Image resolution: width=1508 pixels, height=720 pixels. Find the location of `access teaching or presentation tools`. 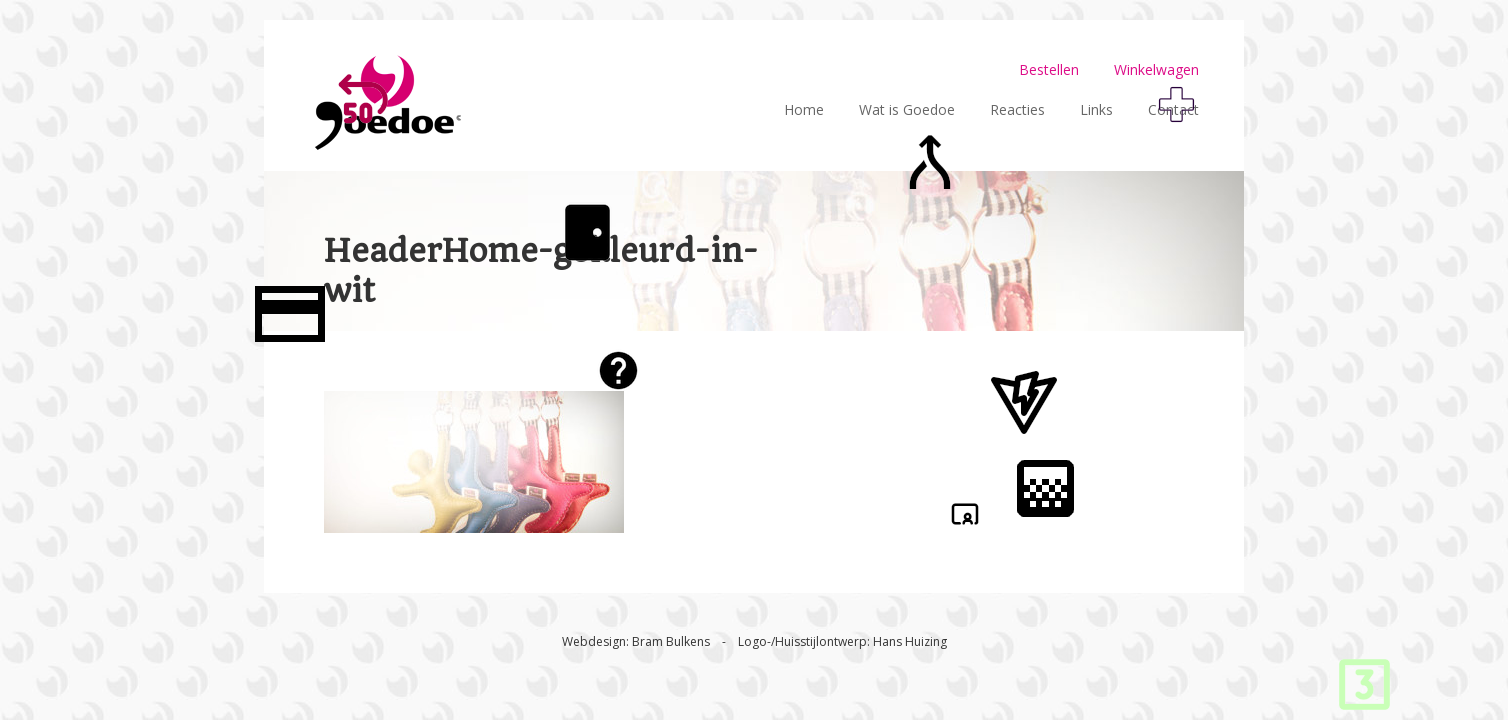

access teaching or presentation tools is located at coordinates (965, 514).